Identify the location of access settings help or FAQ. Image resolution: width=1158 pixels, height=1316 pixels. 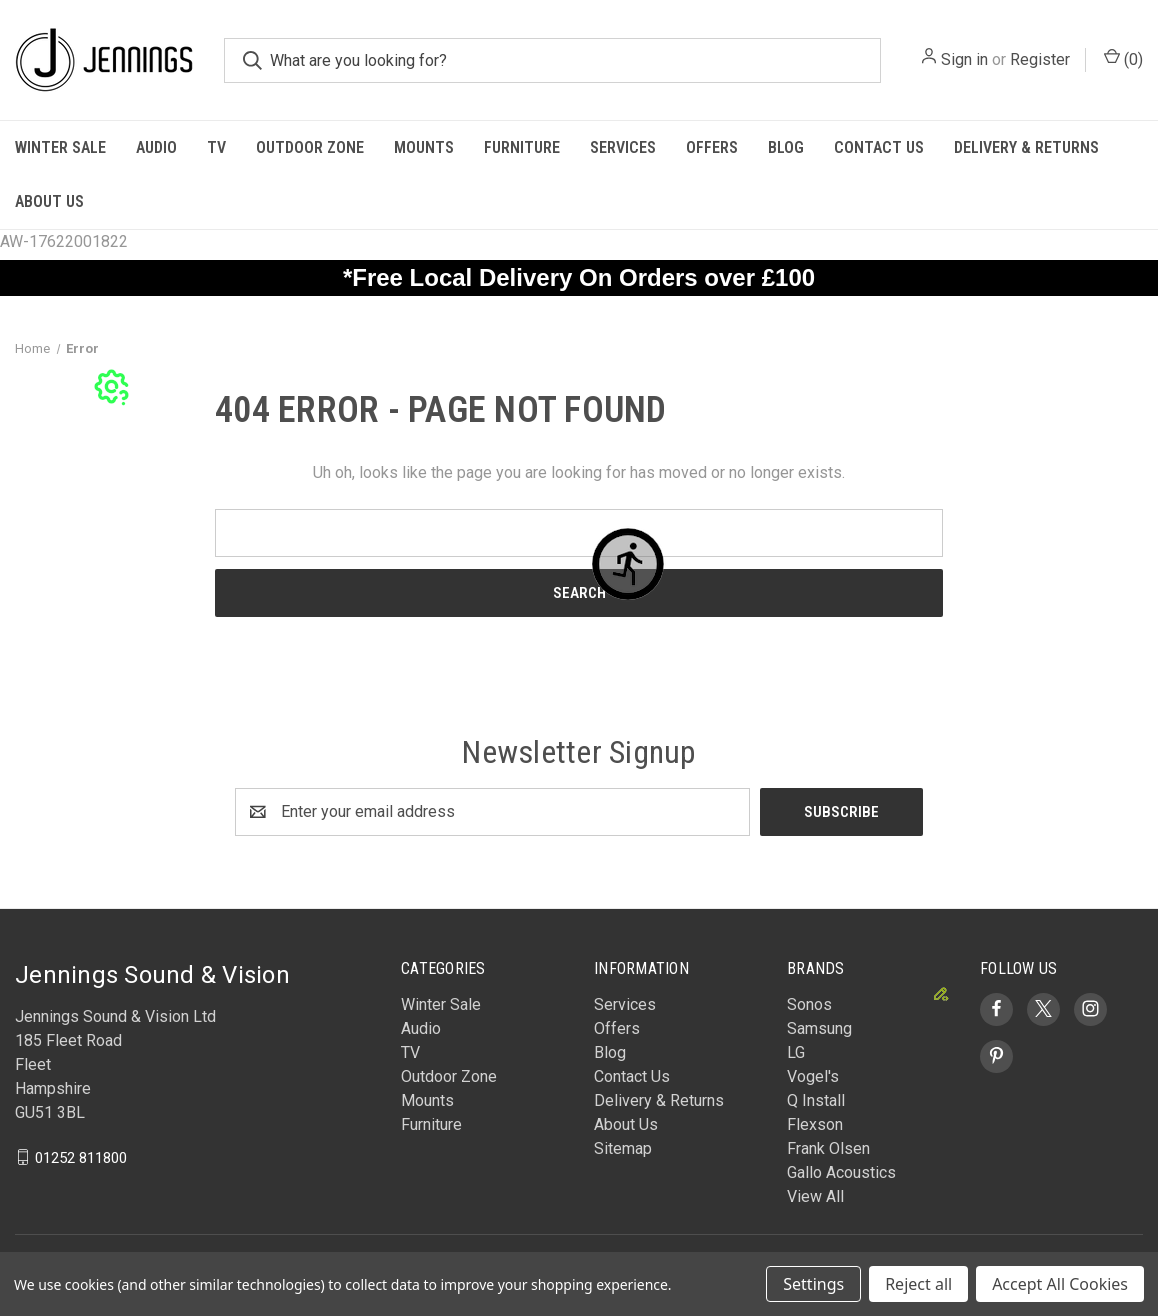
(111, 386).